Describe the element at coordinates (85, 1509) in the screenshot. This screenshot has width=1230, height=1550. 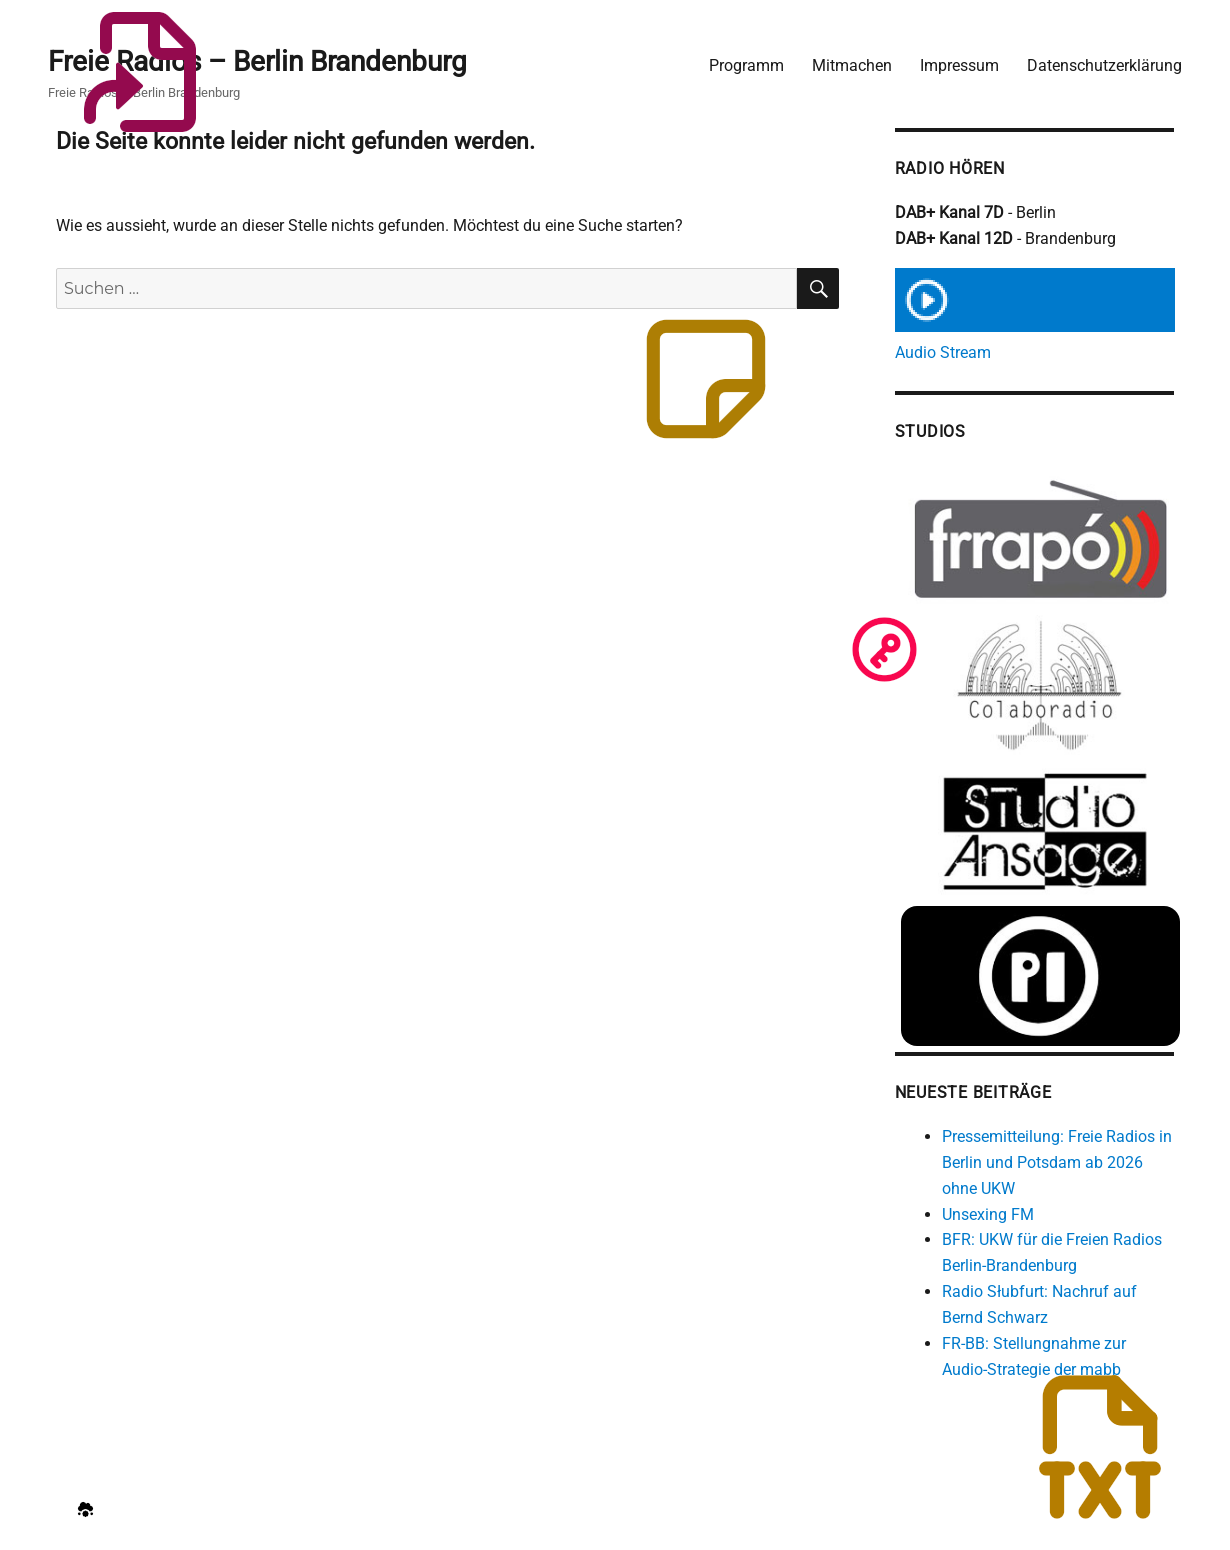
I see `indicates hail or severe weather conditions` at that location.